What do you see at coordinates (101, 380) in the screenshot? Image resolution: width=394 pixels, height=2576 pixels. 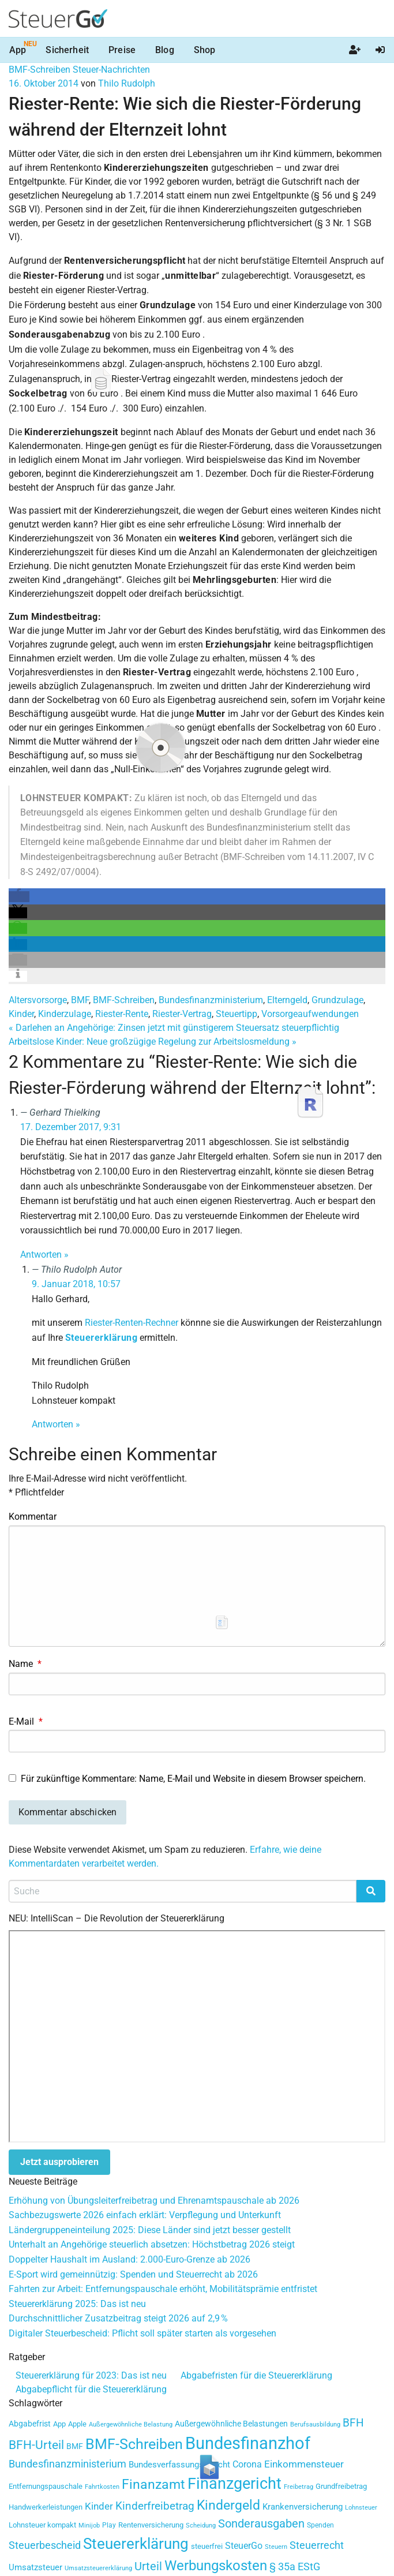 I see `sqlite3 database file` at bounding box center [101, 380].